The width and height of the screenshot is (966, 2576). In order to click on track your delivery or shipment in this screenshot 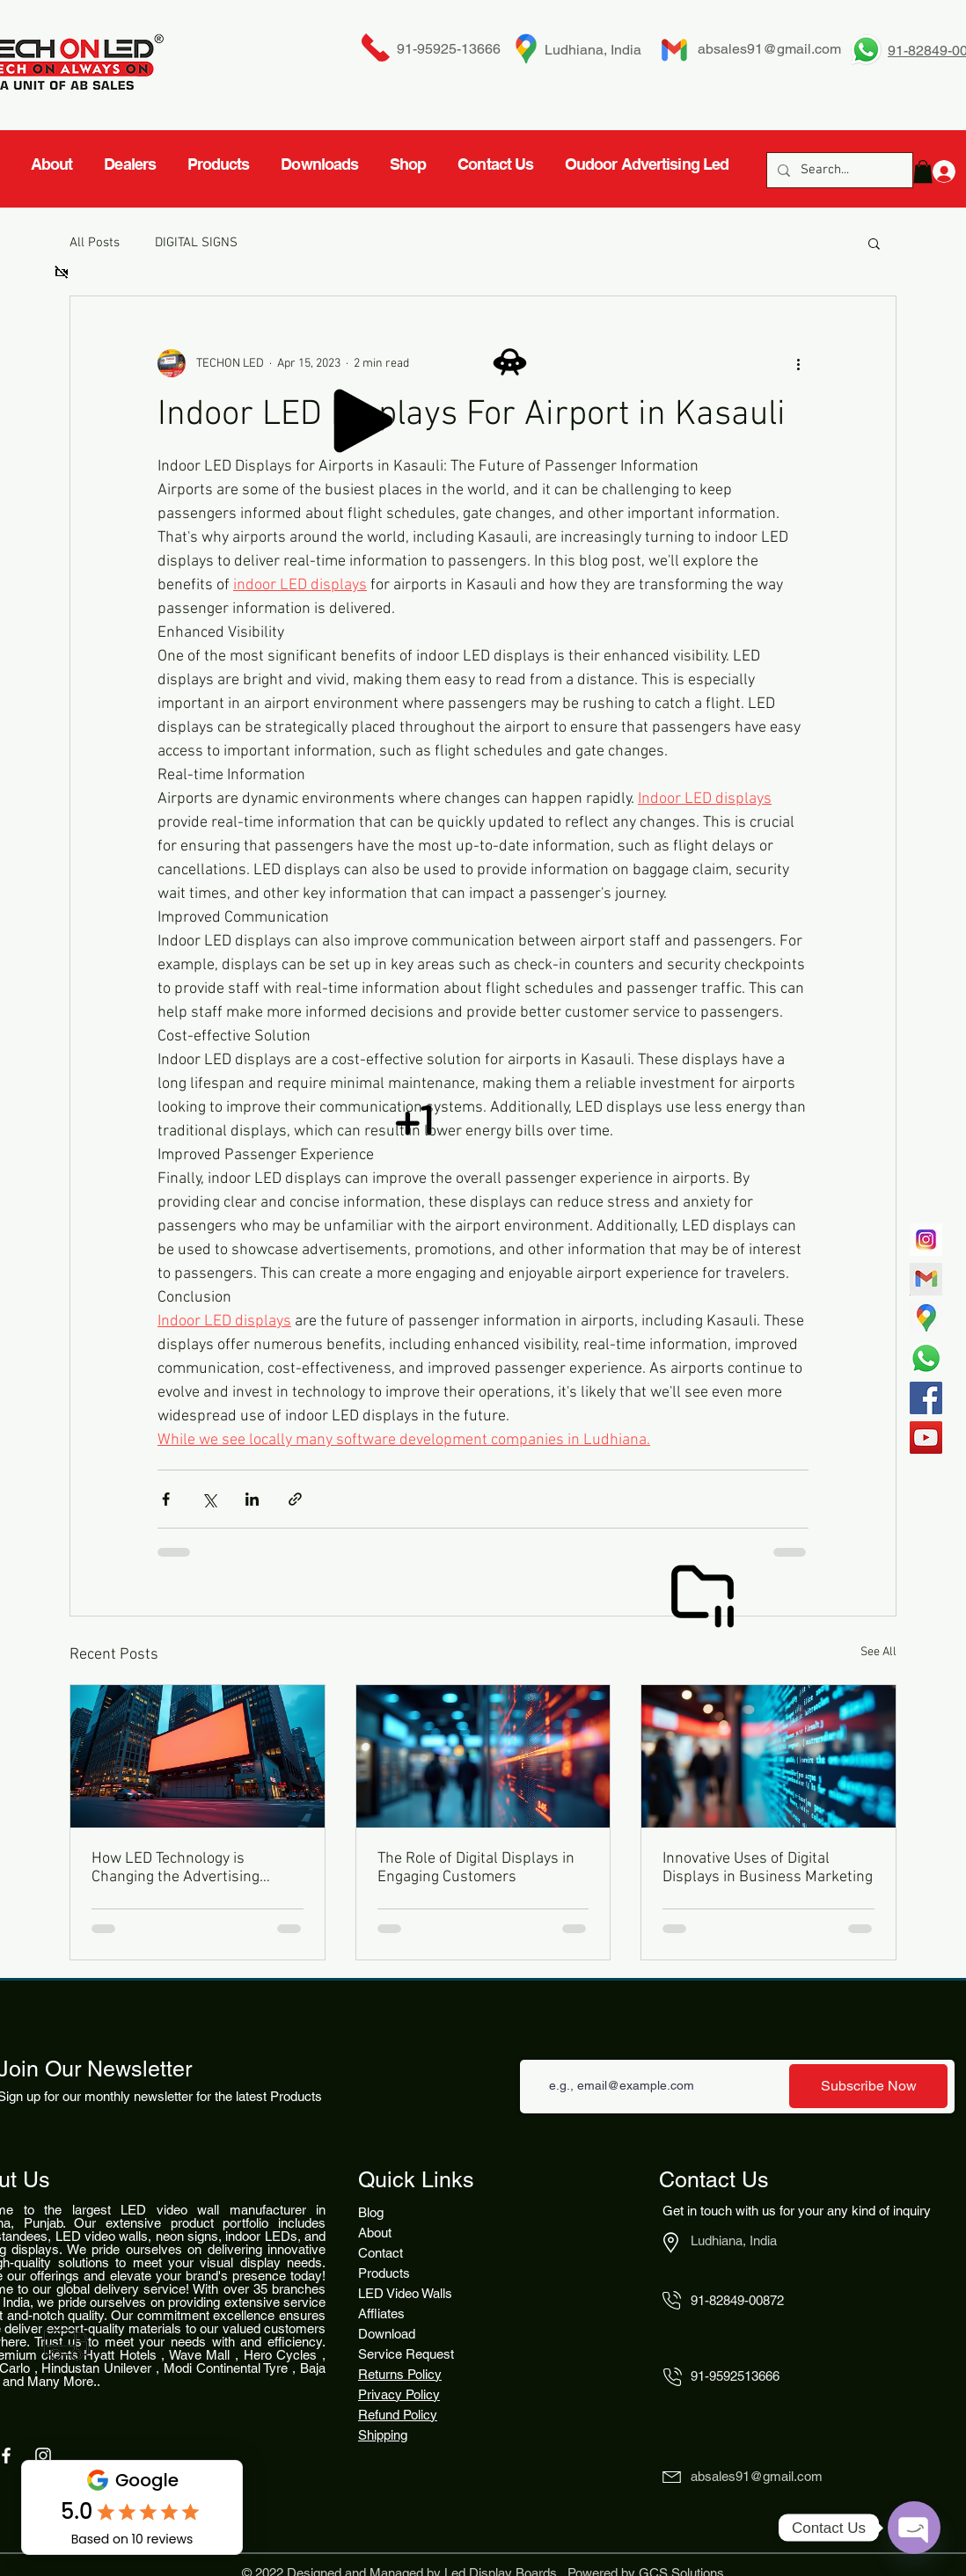, I will do `click(64, 2342)`.